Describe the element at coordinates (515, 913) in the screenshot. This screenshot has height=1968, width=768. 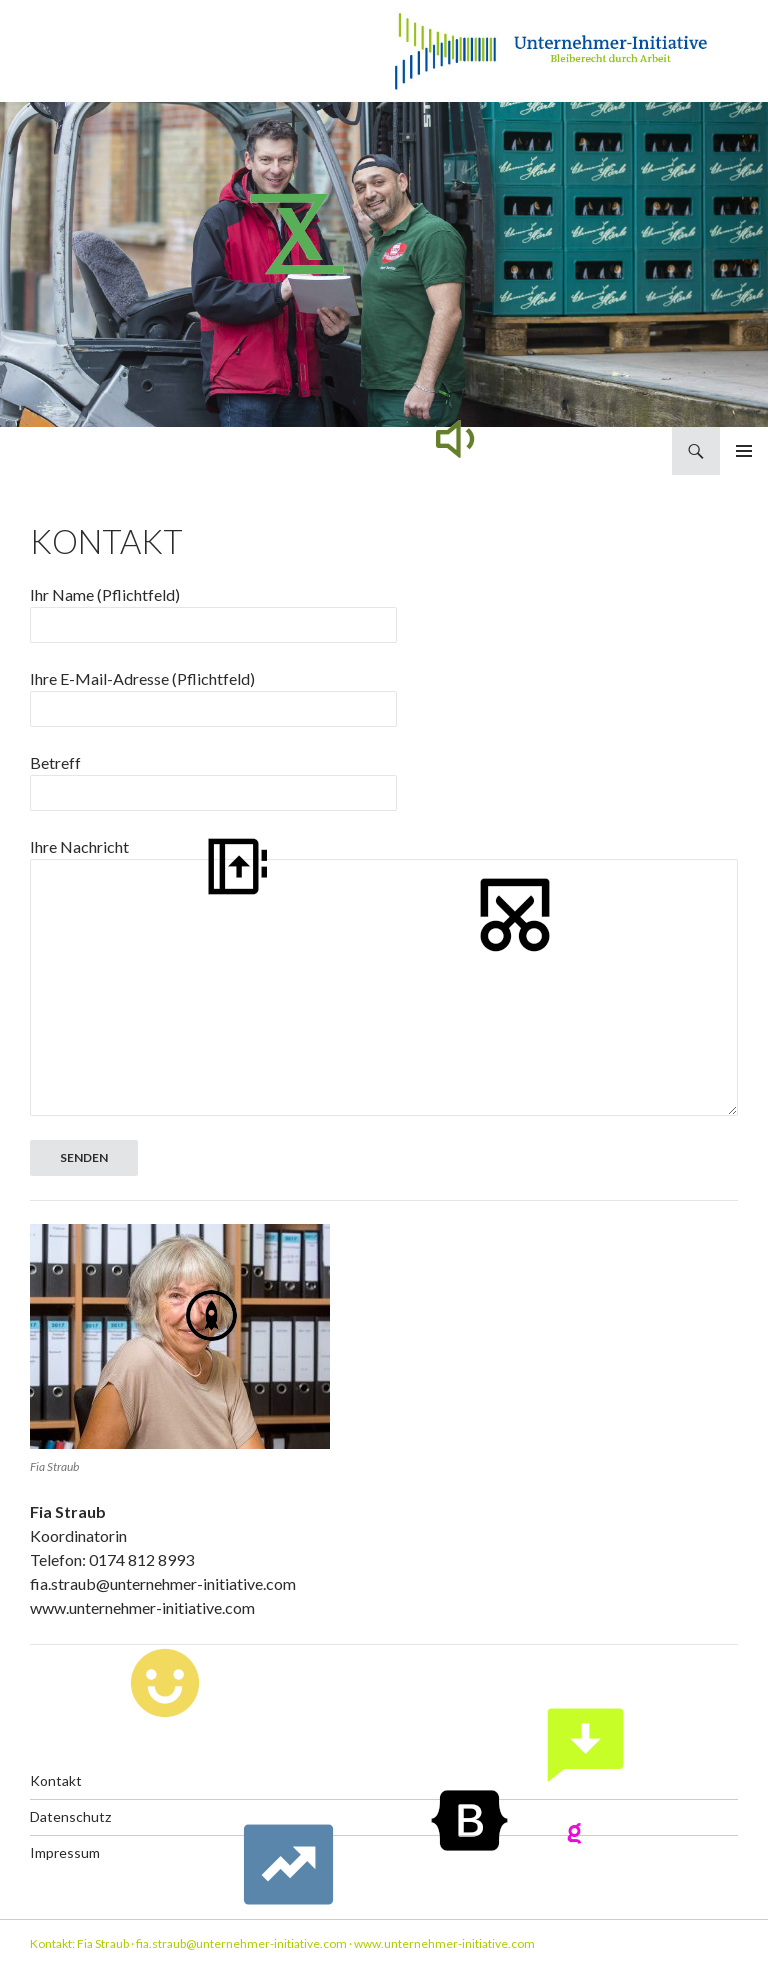
I see `capture a screenshot` at that location.